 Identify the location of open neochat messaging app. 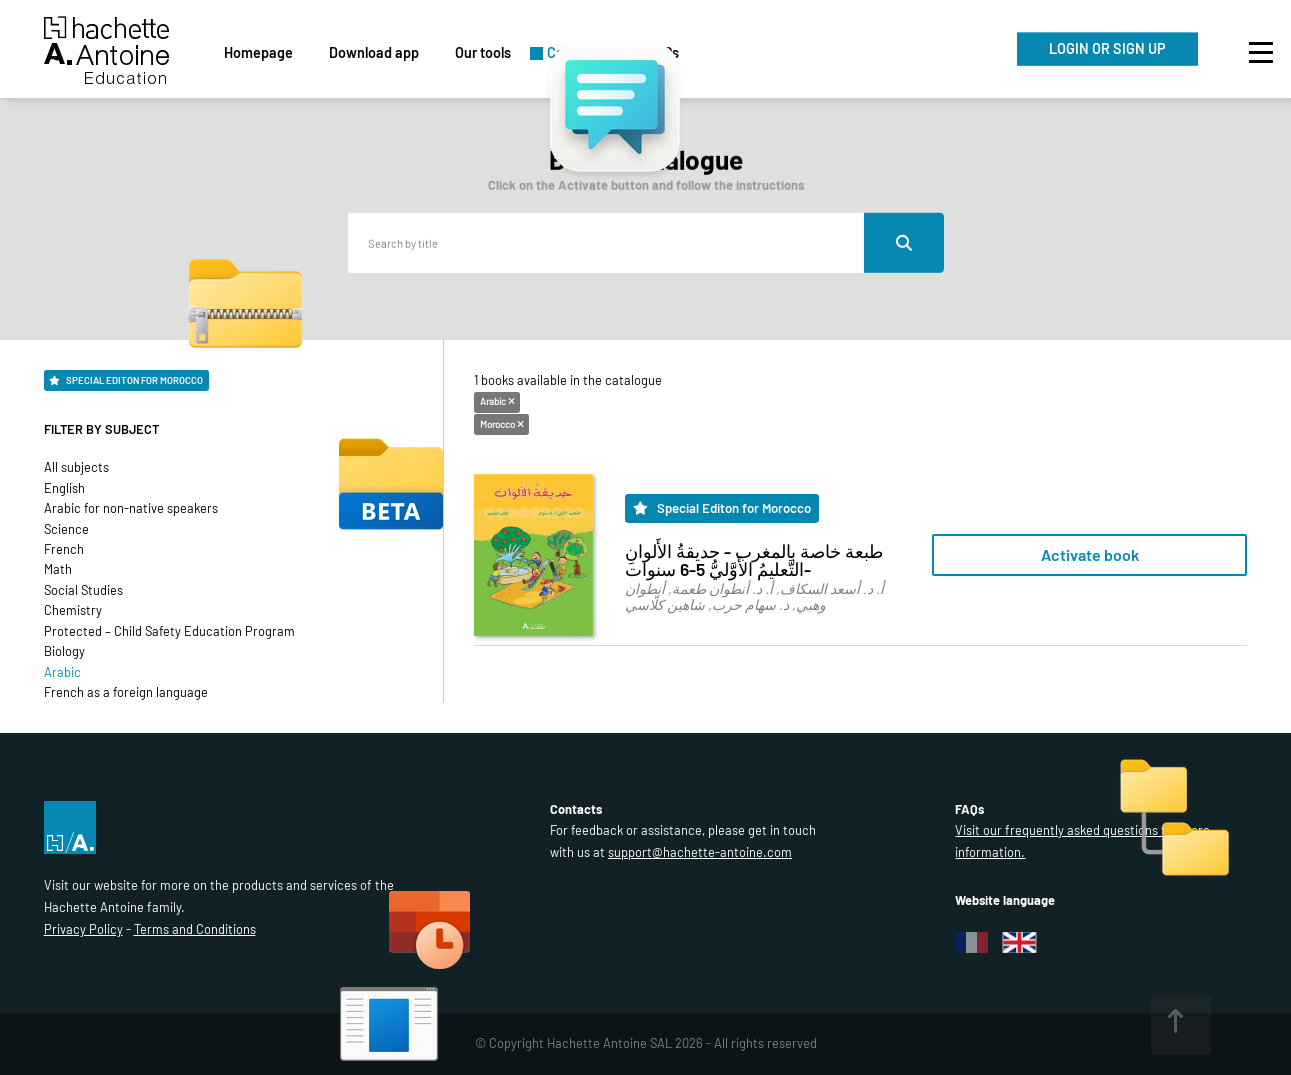
(615, 107).